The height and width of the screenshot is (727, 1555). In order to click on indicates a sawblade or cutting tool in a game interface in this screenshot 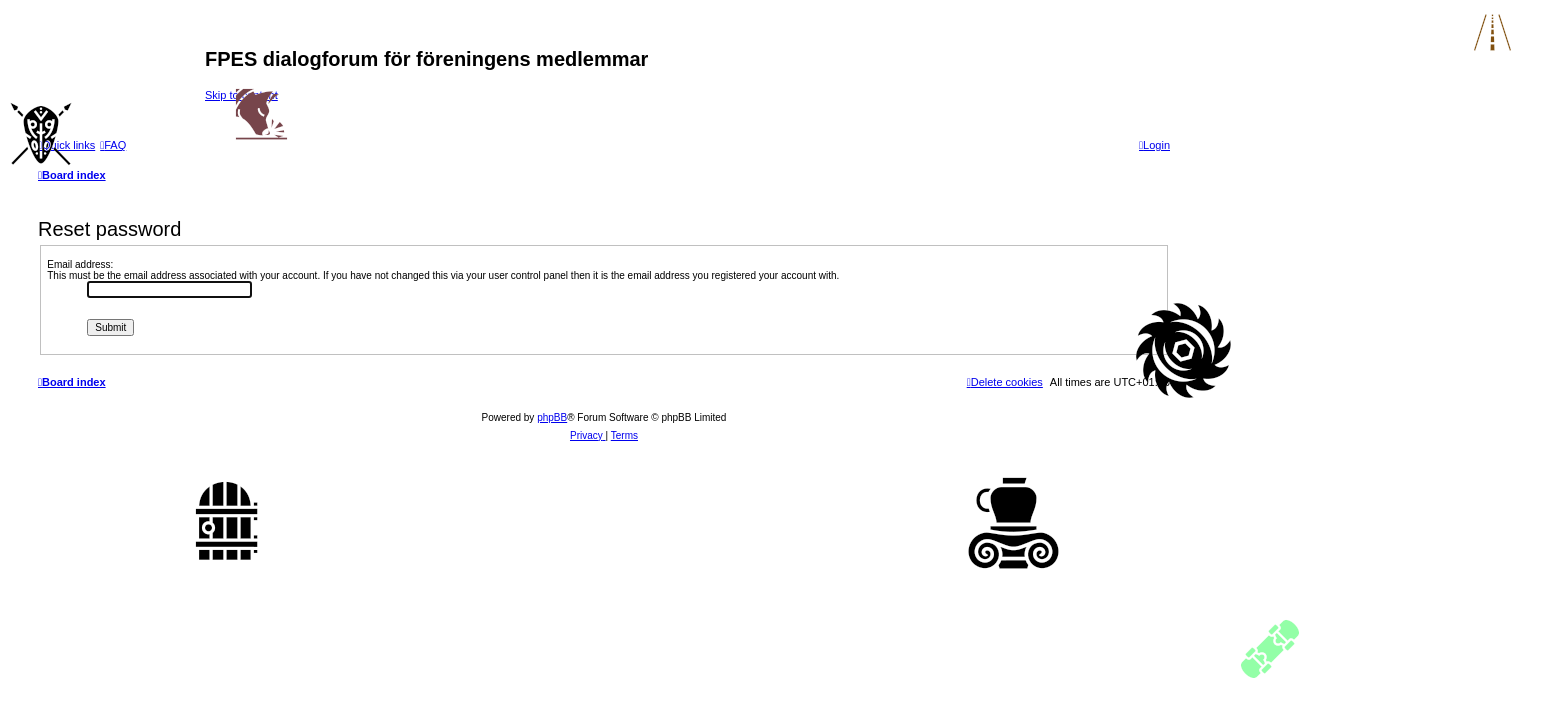, I will do `click(1183, 349)`.